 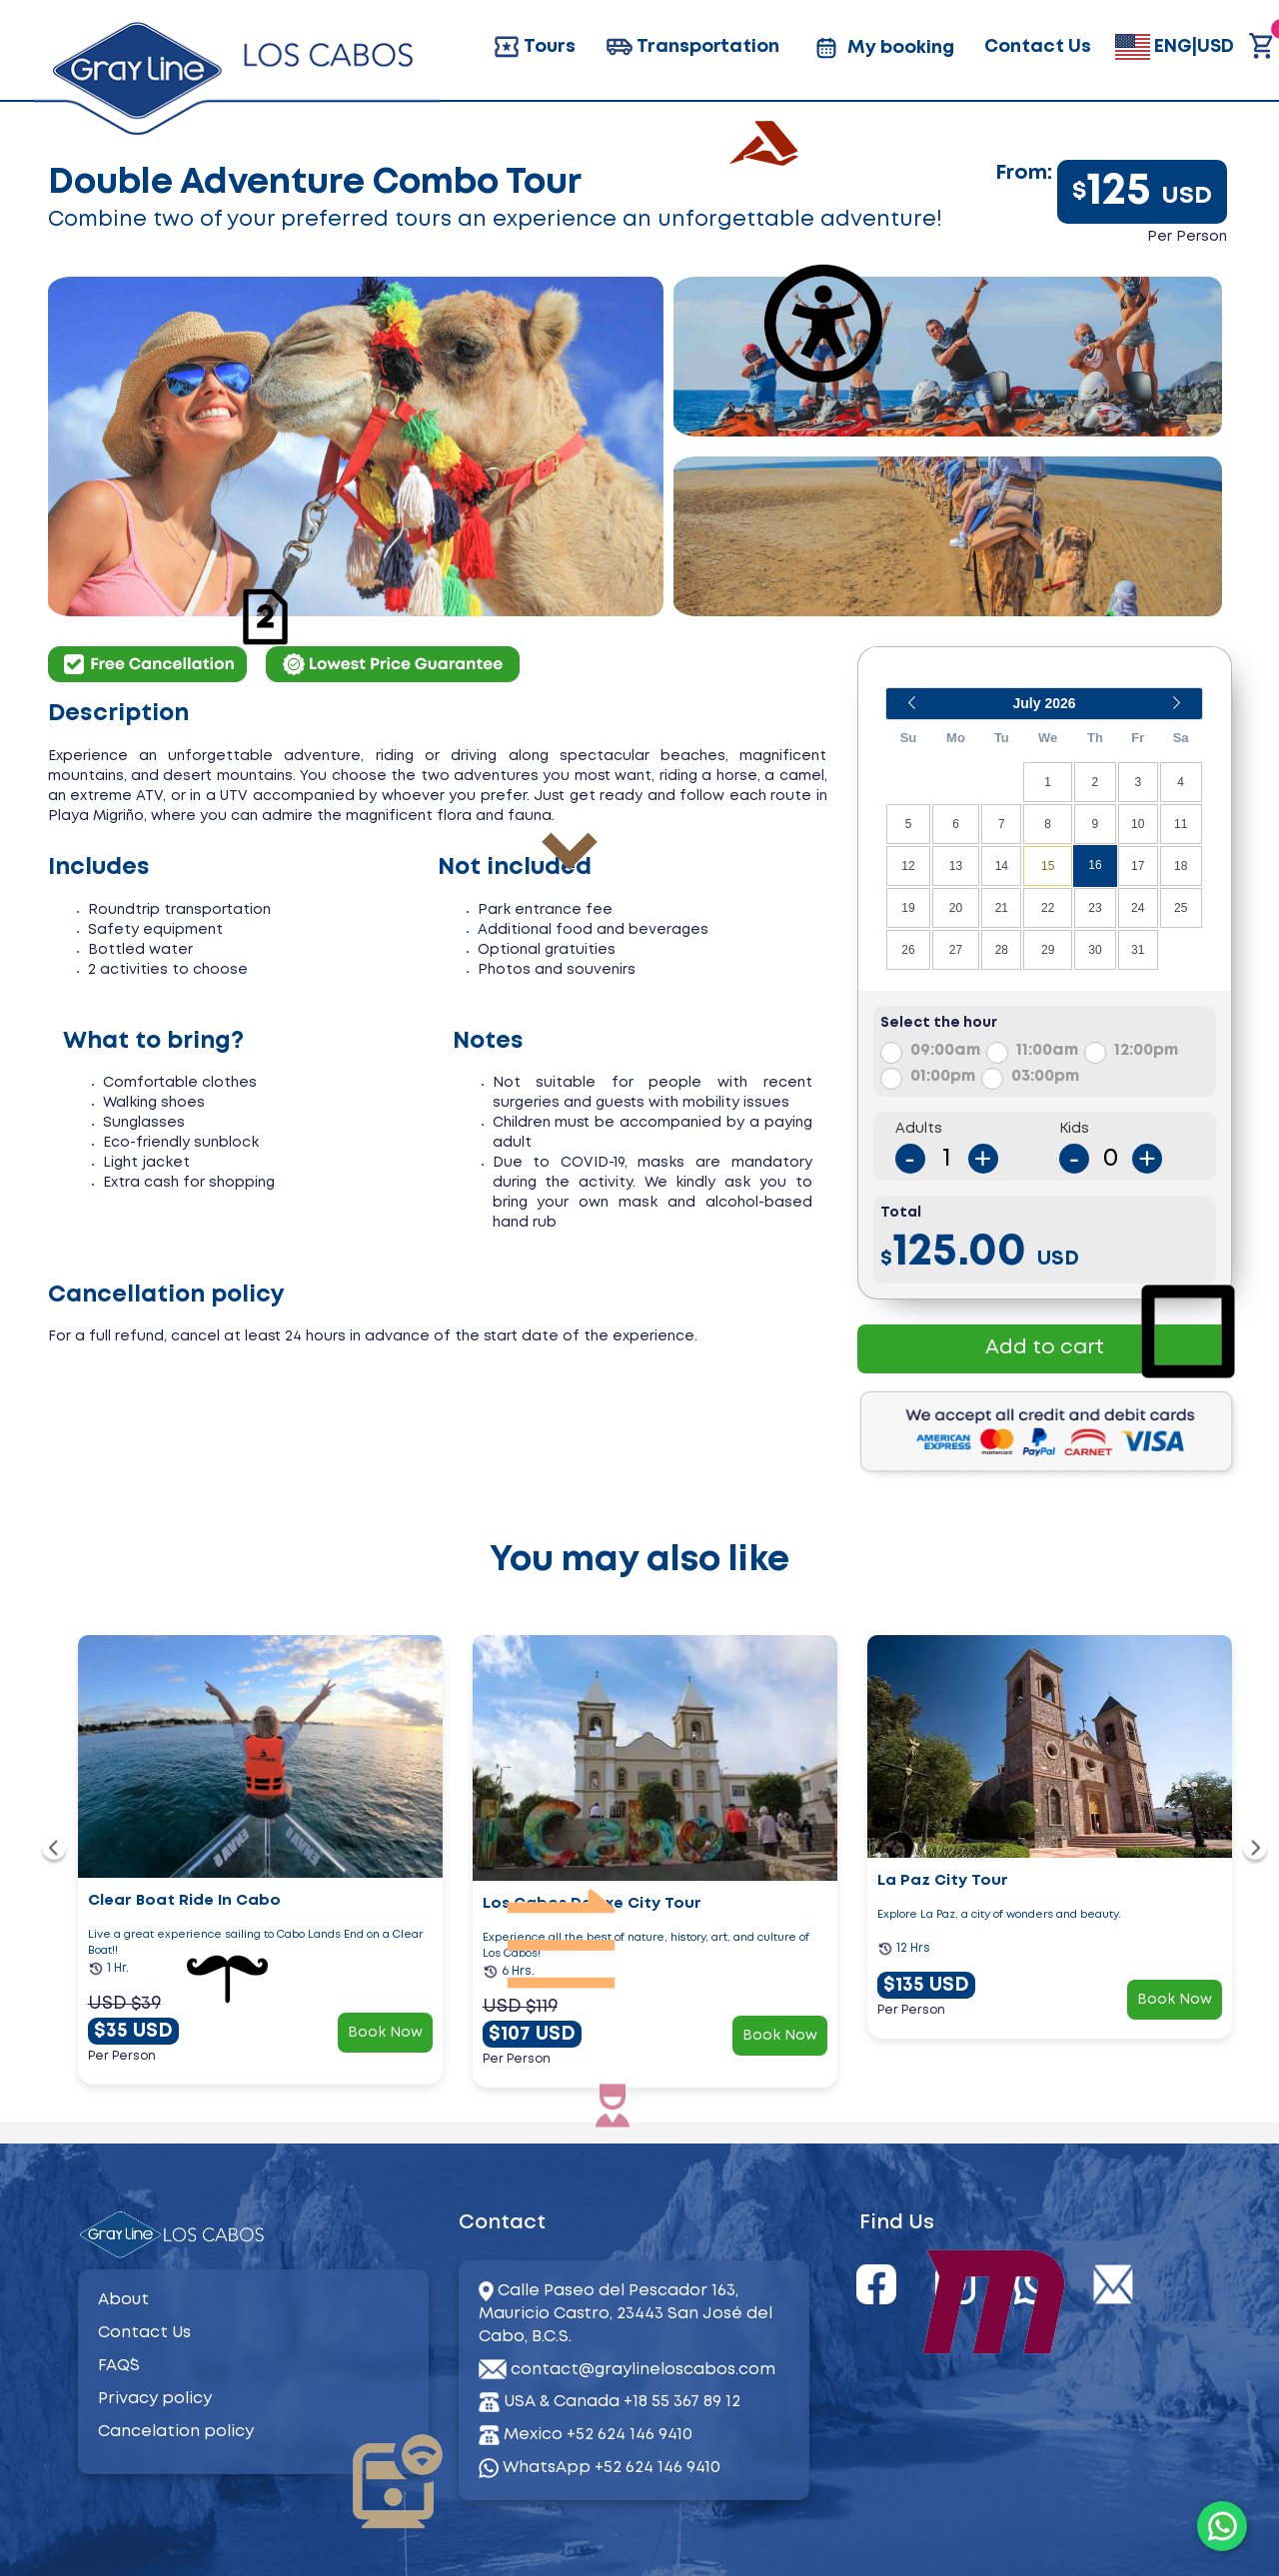 What do you see at coordinates (763, 143) in the screenshot?
I see `accusoft company logo` at bounding box center [763, 143].